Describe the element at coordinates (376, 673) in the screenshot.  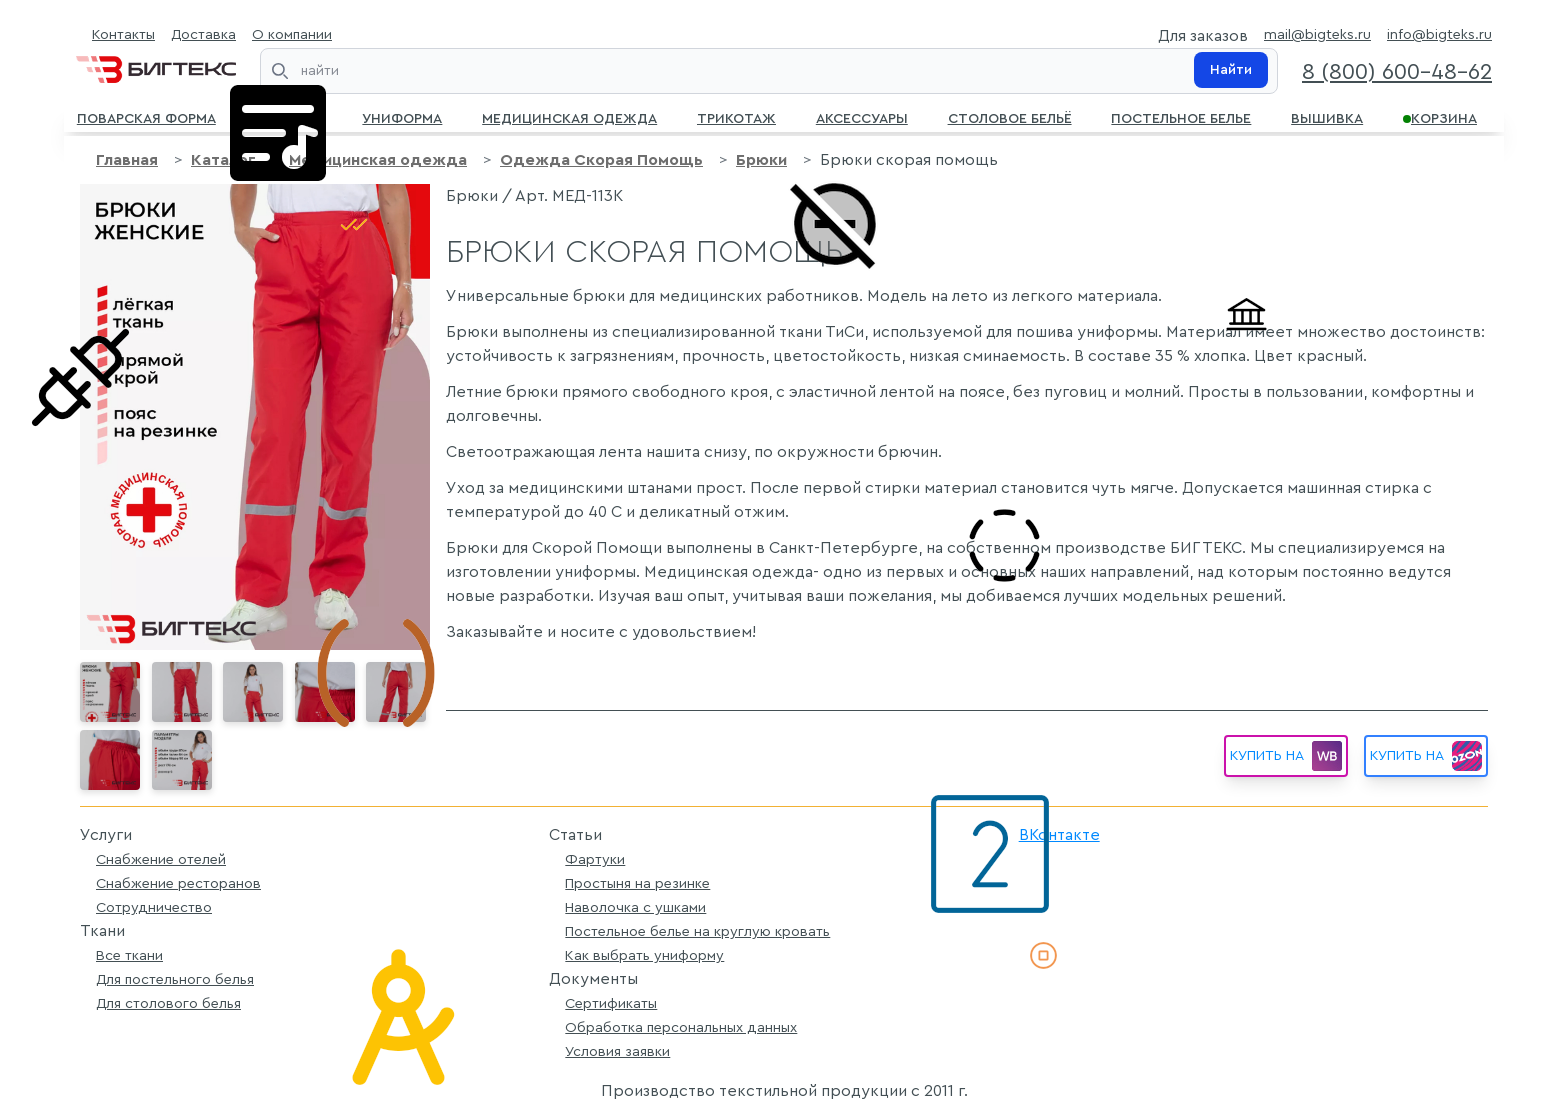
I see `insert parentheses or grouping brackets` at that location.